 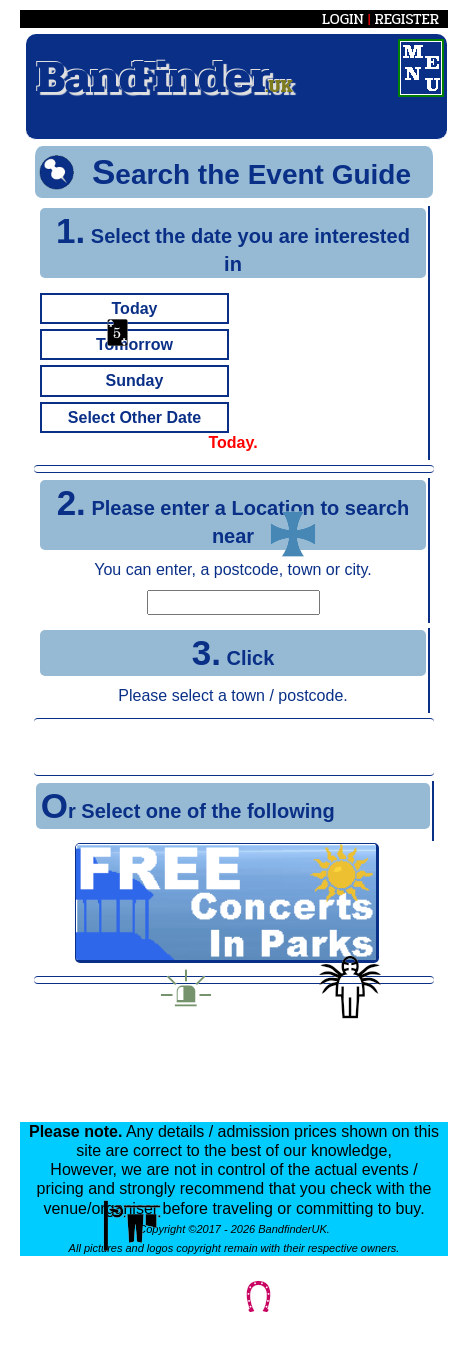 What do you see at coordinates (258, 1296) in the screenshot?
I see `access luck or fortune-related game features` at bounding box center [258, 1296].